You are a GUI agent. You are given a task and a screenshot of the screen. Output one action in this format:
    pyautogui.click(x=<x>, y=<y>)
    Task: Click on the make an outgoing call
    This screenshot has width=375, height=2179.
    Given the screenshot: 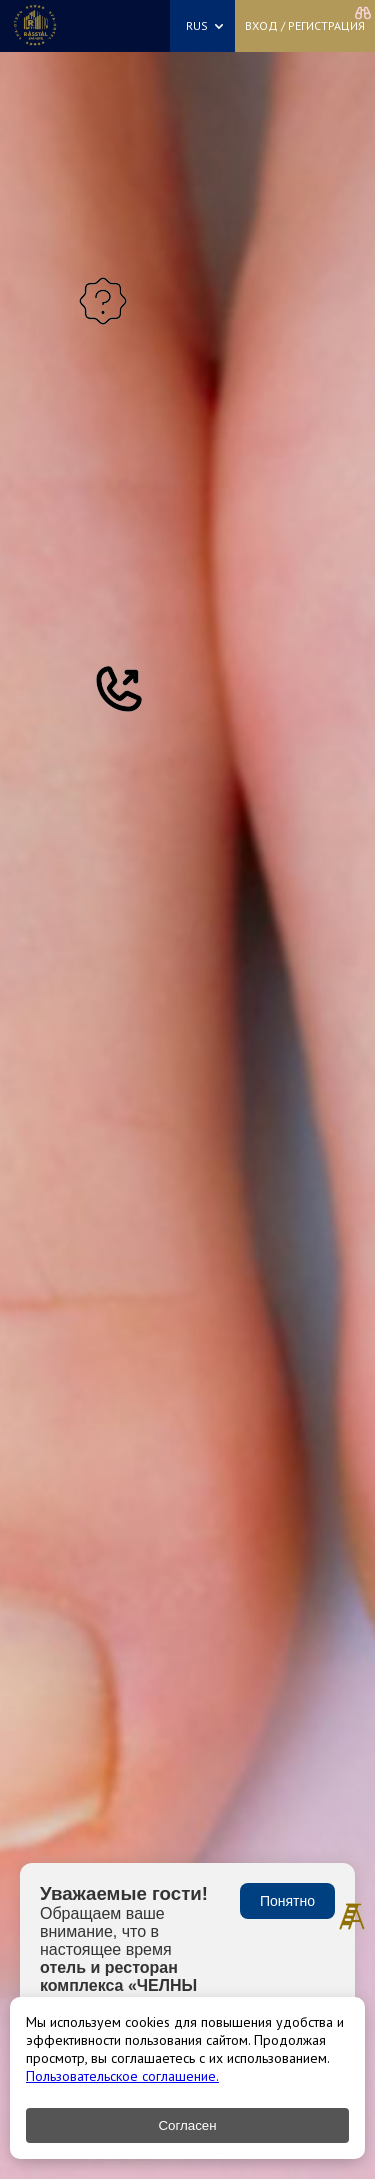 What is the action you would take?
    pyautogui.click(x=120, y=688)
    